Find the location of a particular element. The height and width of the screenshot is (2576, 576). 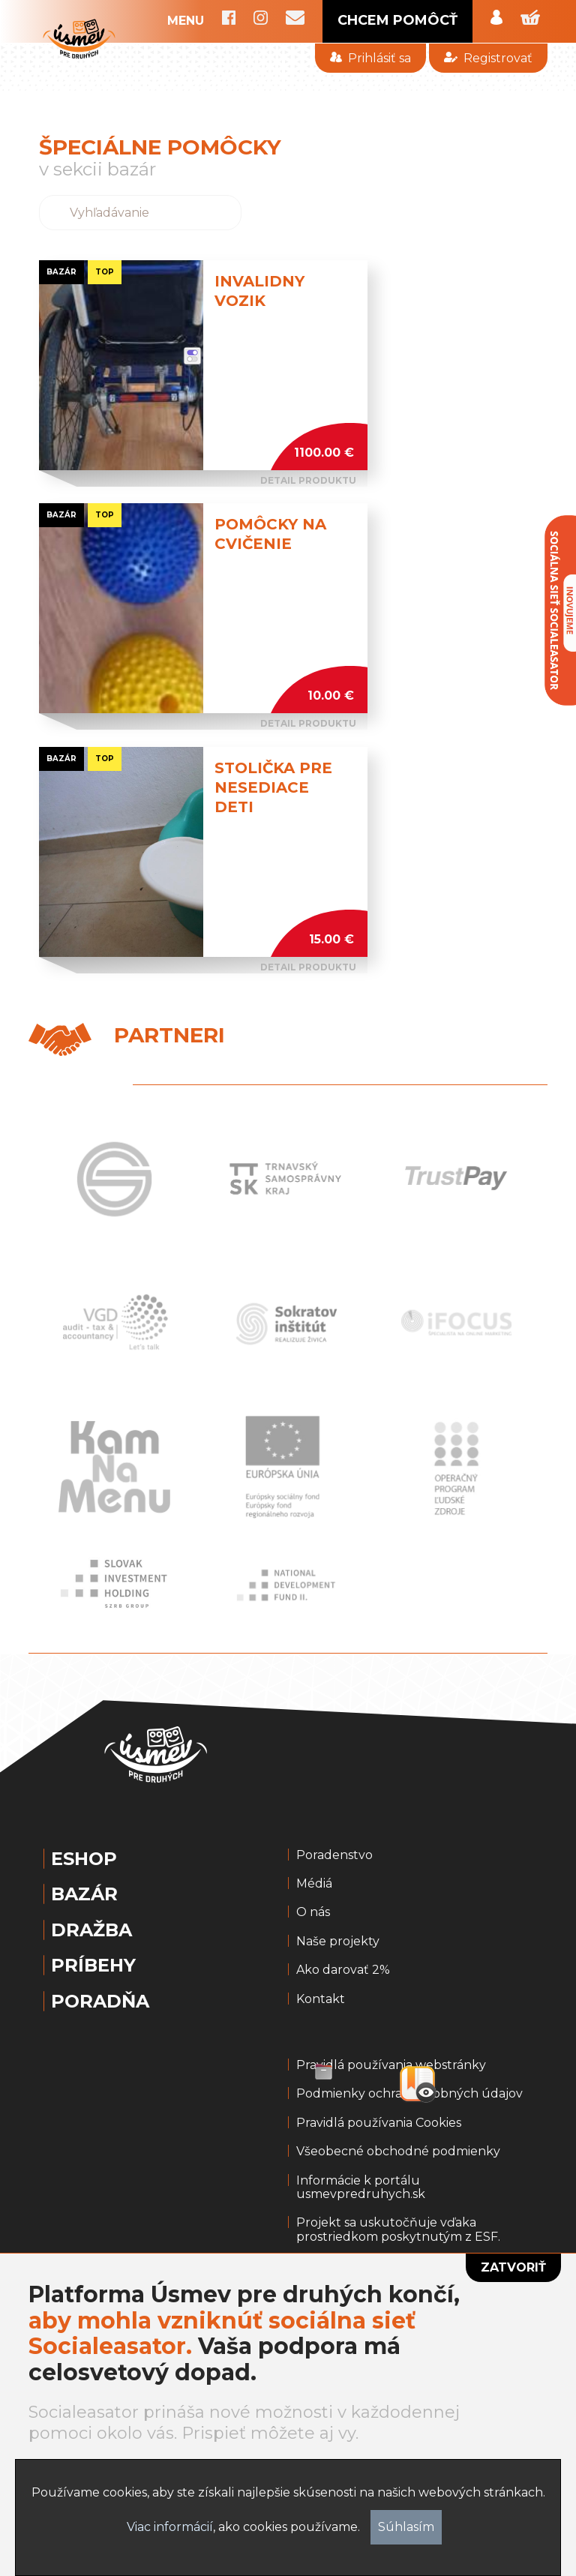

open calibre e-book management app is located at coordinates (417, 2083).